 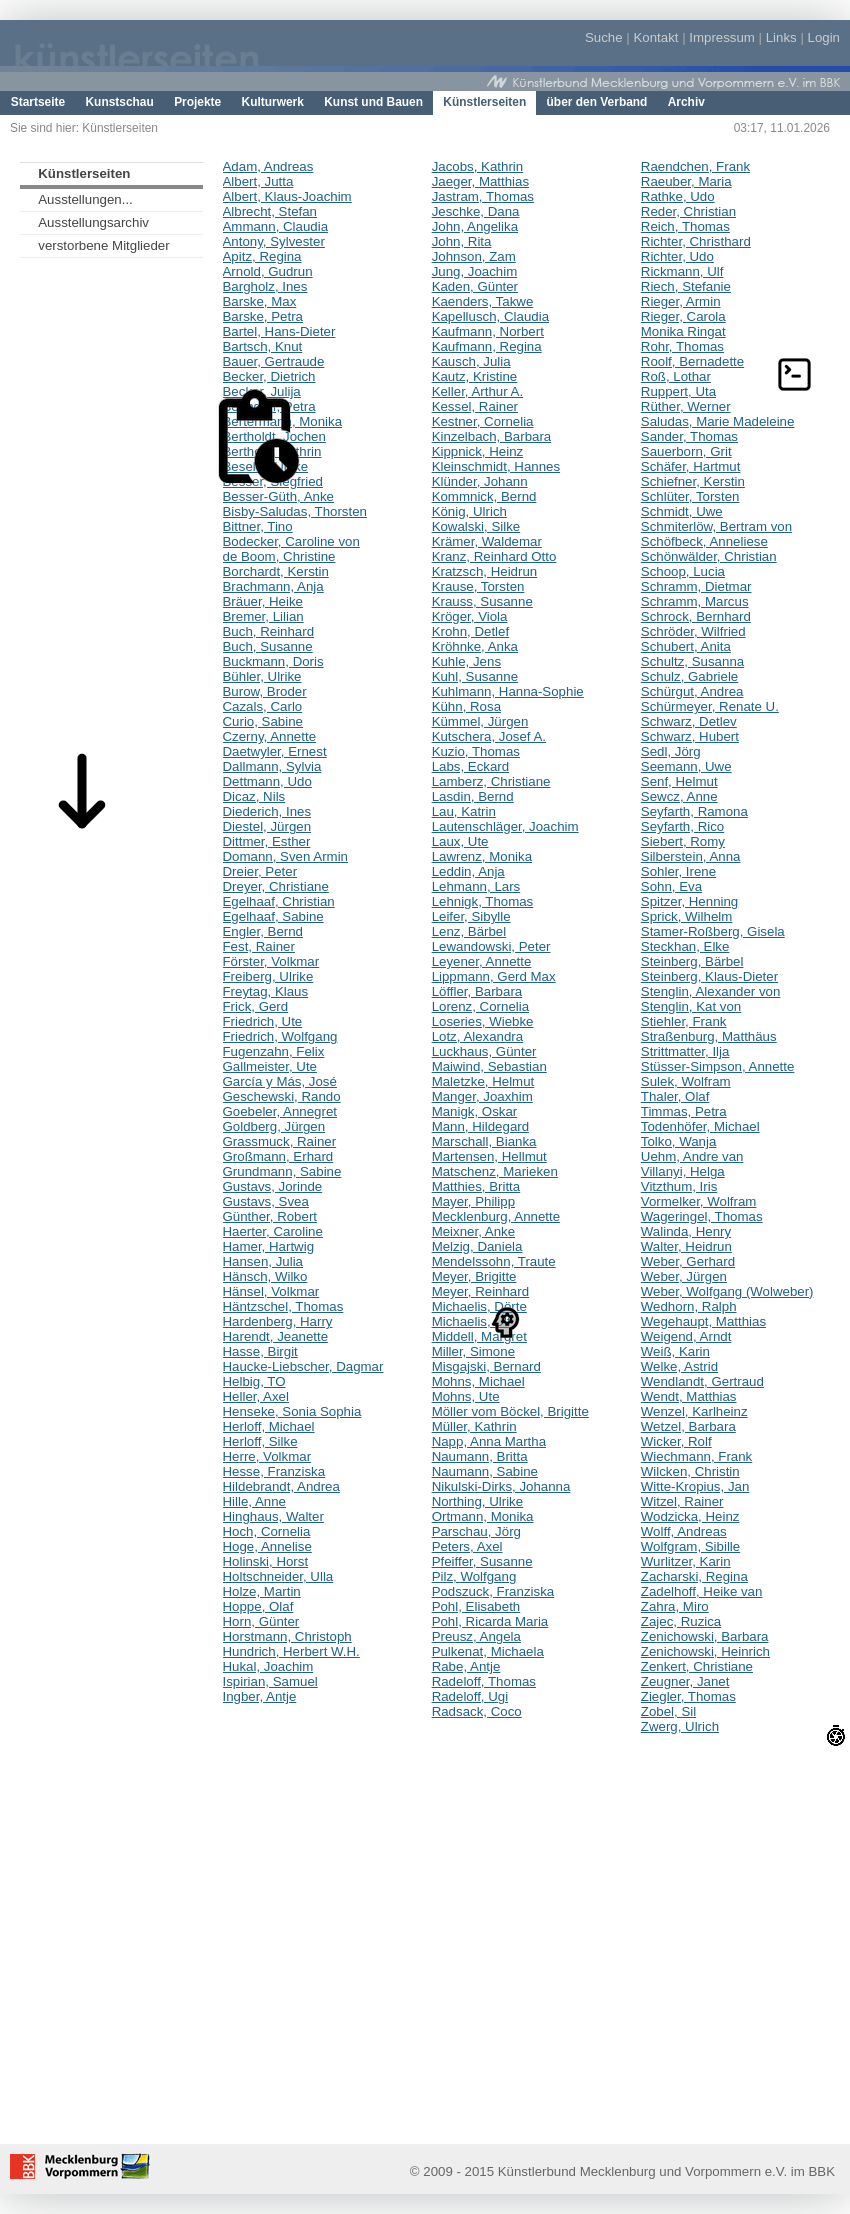 What do you see at coordinates (254, 438) in the screenshot?
I see `view tasks awaiting completion` at bounding box center [254, 438].